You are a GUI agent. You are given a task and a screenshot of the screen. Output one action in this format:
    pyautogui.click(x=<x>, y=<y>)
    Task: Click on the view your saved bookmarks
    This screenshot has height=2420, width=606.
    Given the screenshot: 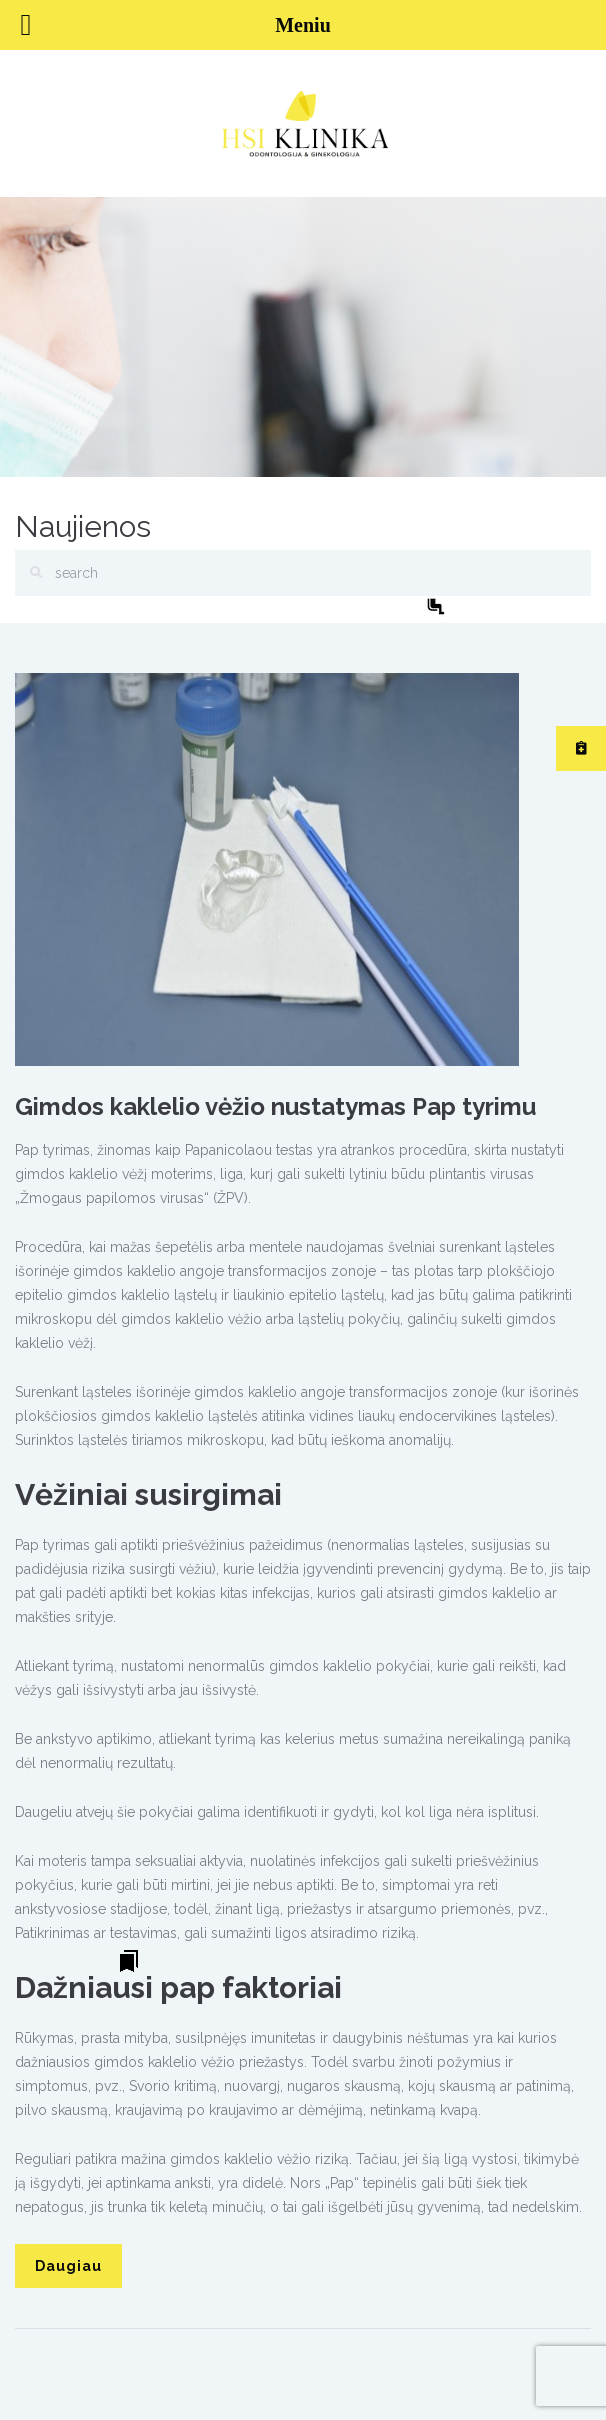 What is the action you would take?
    pyautogui.click(x=129, y=1961)
    